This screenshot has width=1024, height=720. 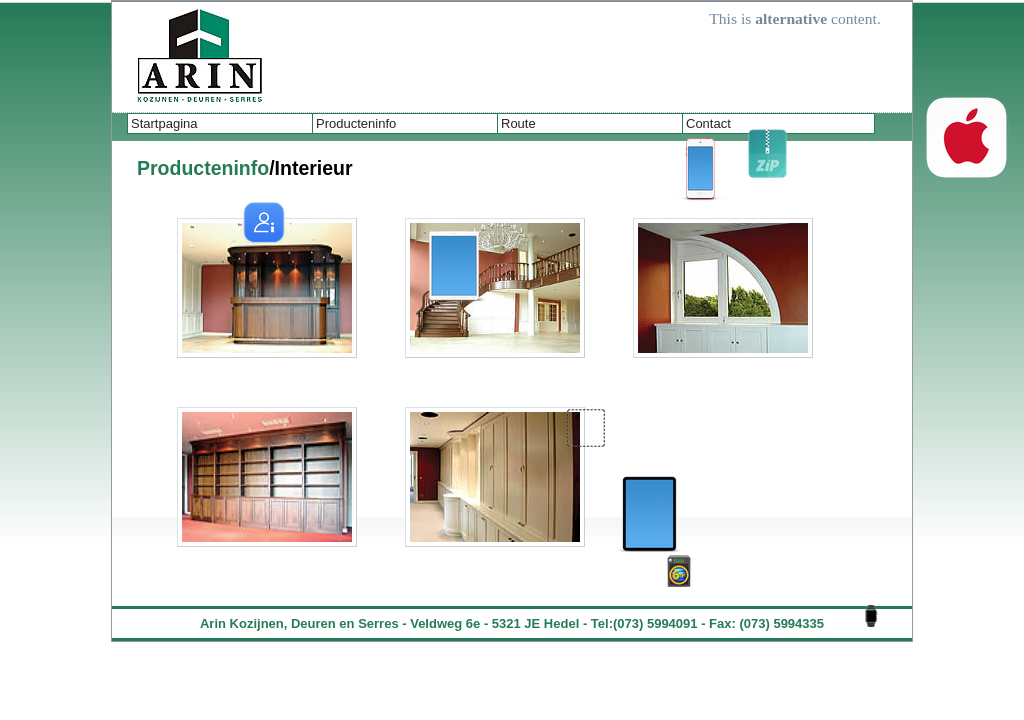 I want to click on manage connected Apple Watch device, so click(x=871, y=616).